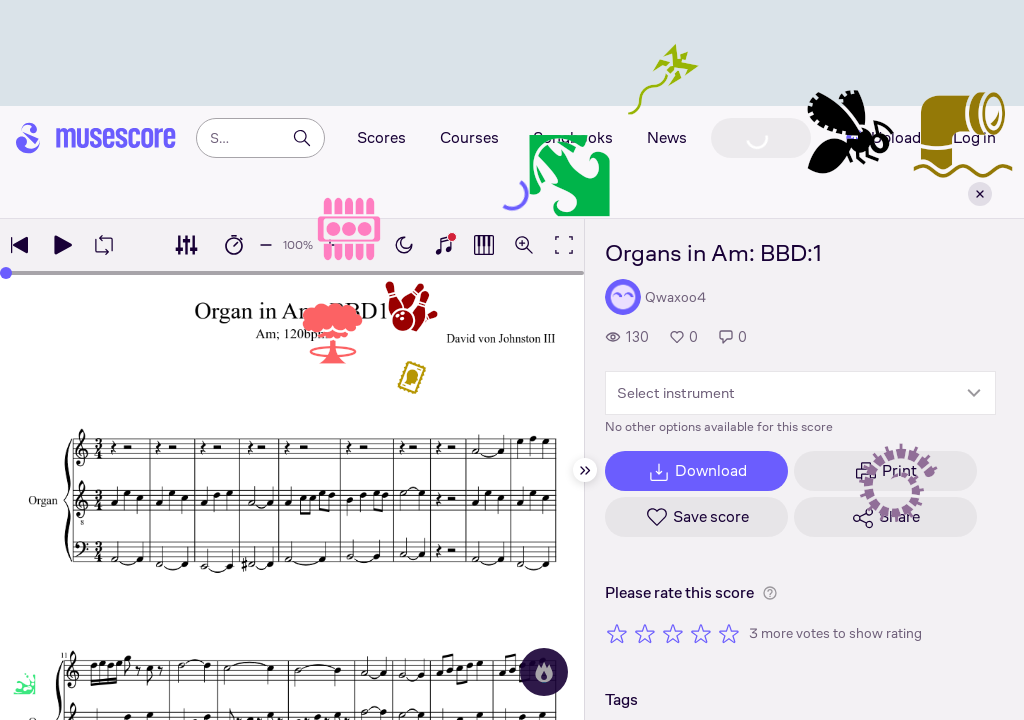  I want to click on view submarine or underwater game mode, so click(963, 135).